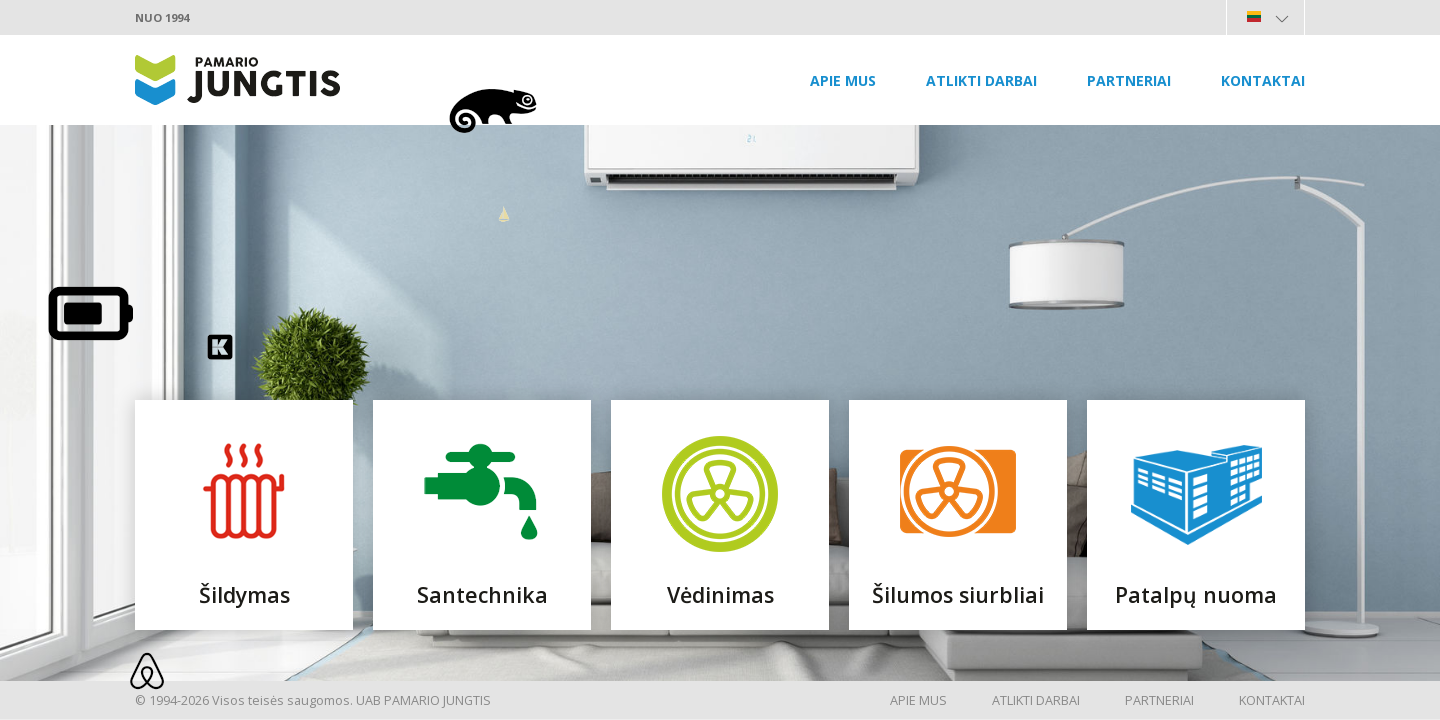  I want to click on istio service mesh logo, so click(504, 214).